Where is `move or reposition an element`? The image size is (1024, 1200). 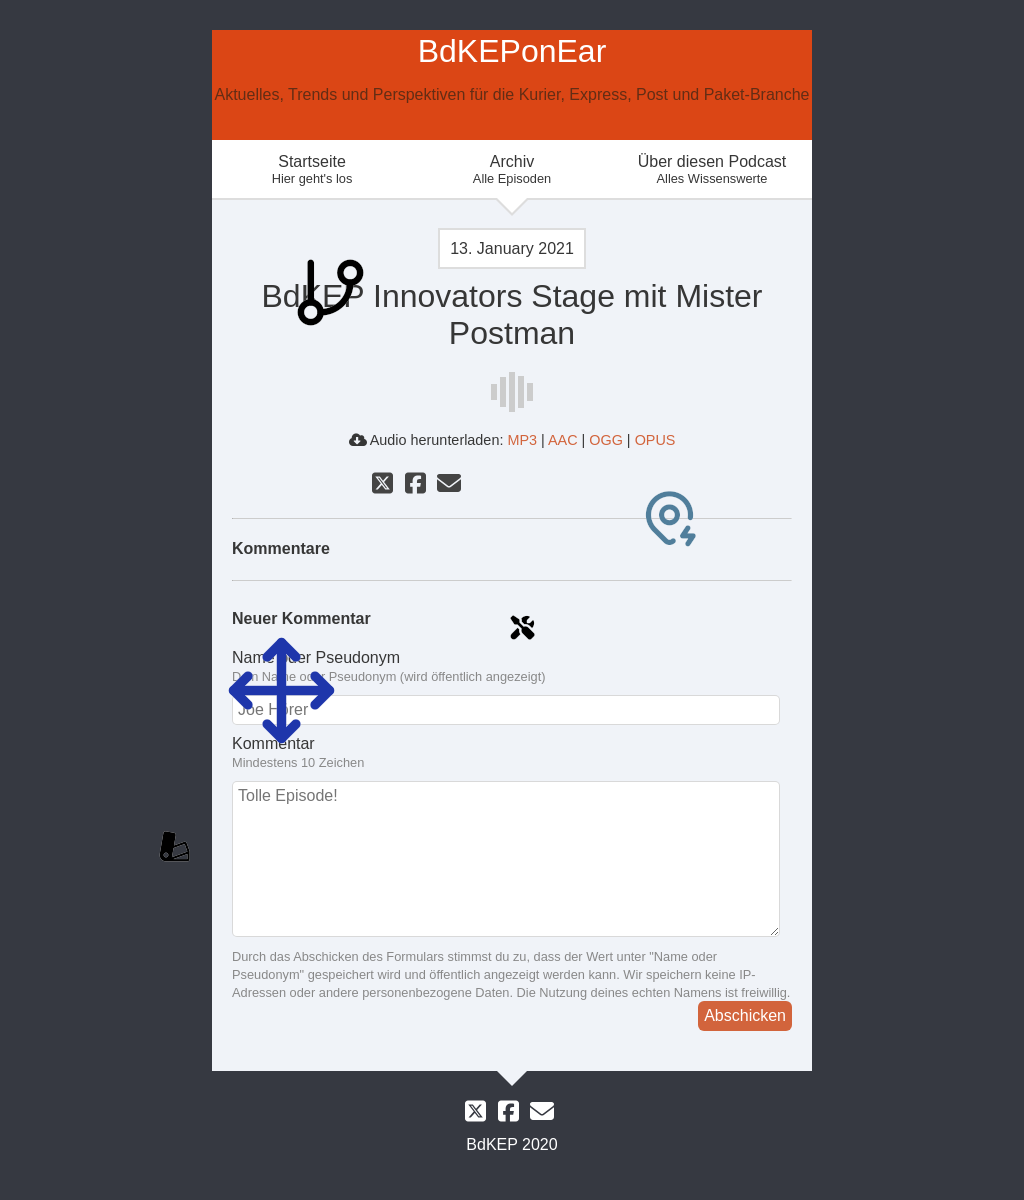 move or reposition an element is located at coordinates (281, 690).